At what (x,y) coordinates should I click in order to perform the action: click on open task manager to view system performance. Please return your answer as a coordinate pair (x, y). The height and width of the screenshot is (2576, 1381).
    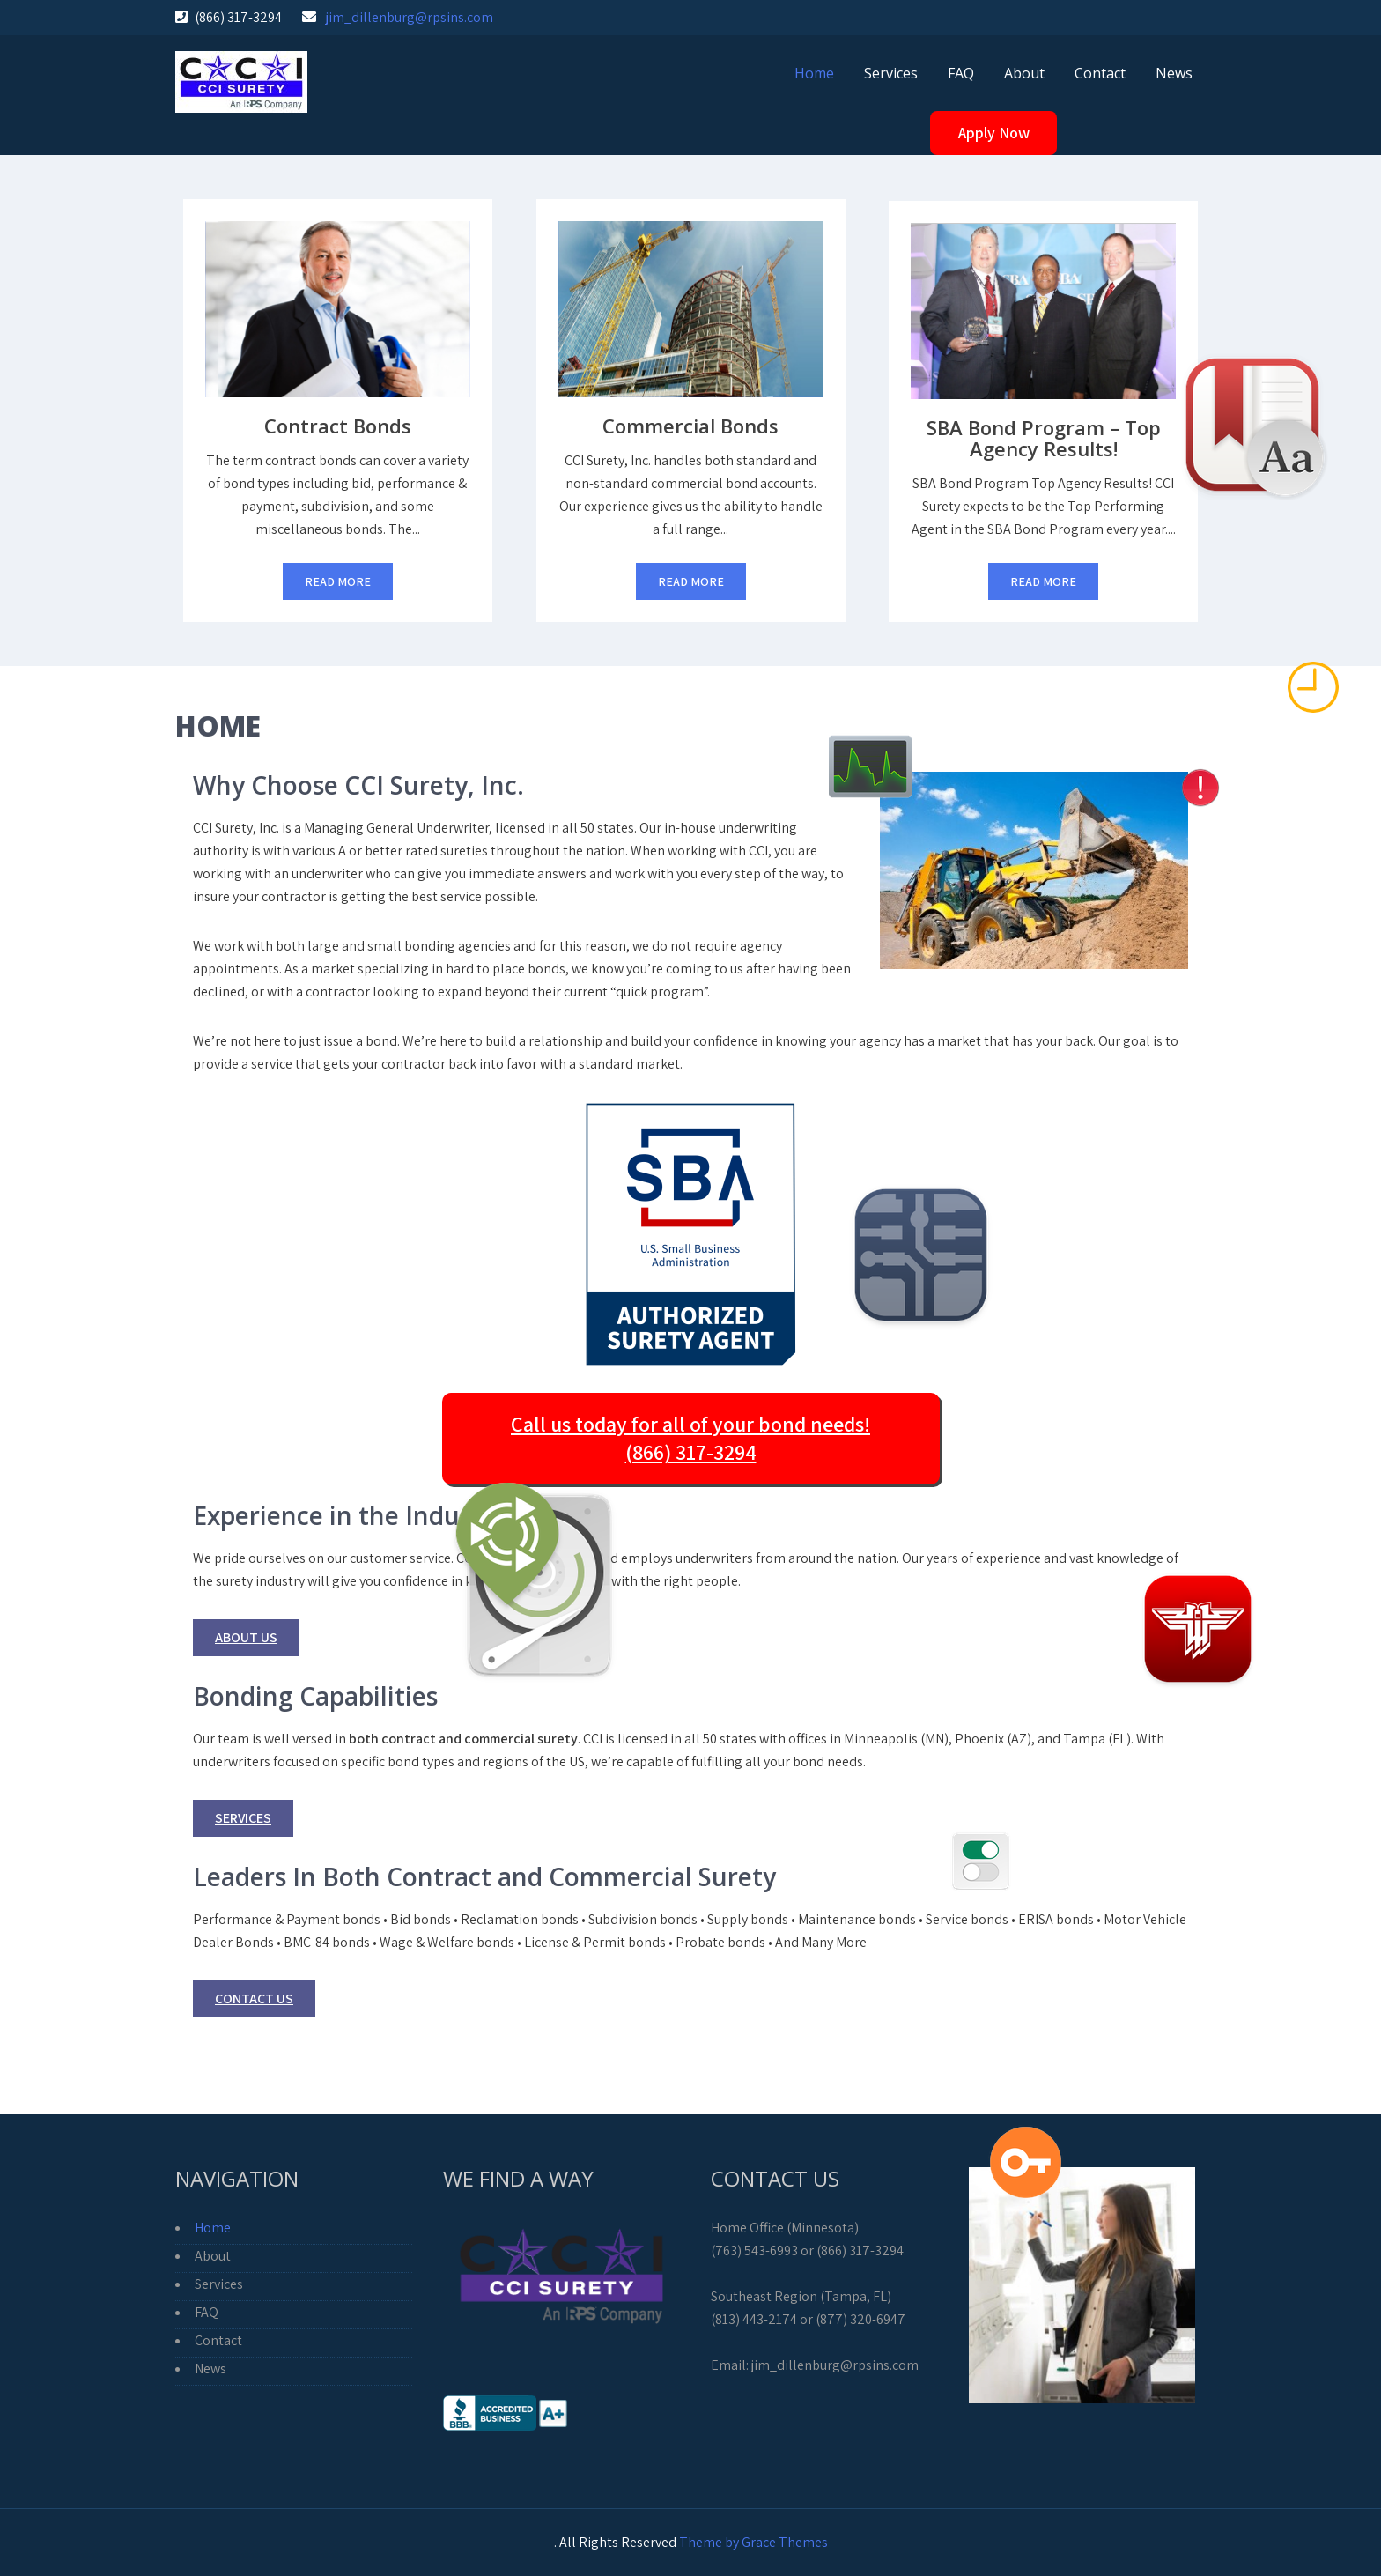
    Looking at the image, I should click on (870, 766).